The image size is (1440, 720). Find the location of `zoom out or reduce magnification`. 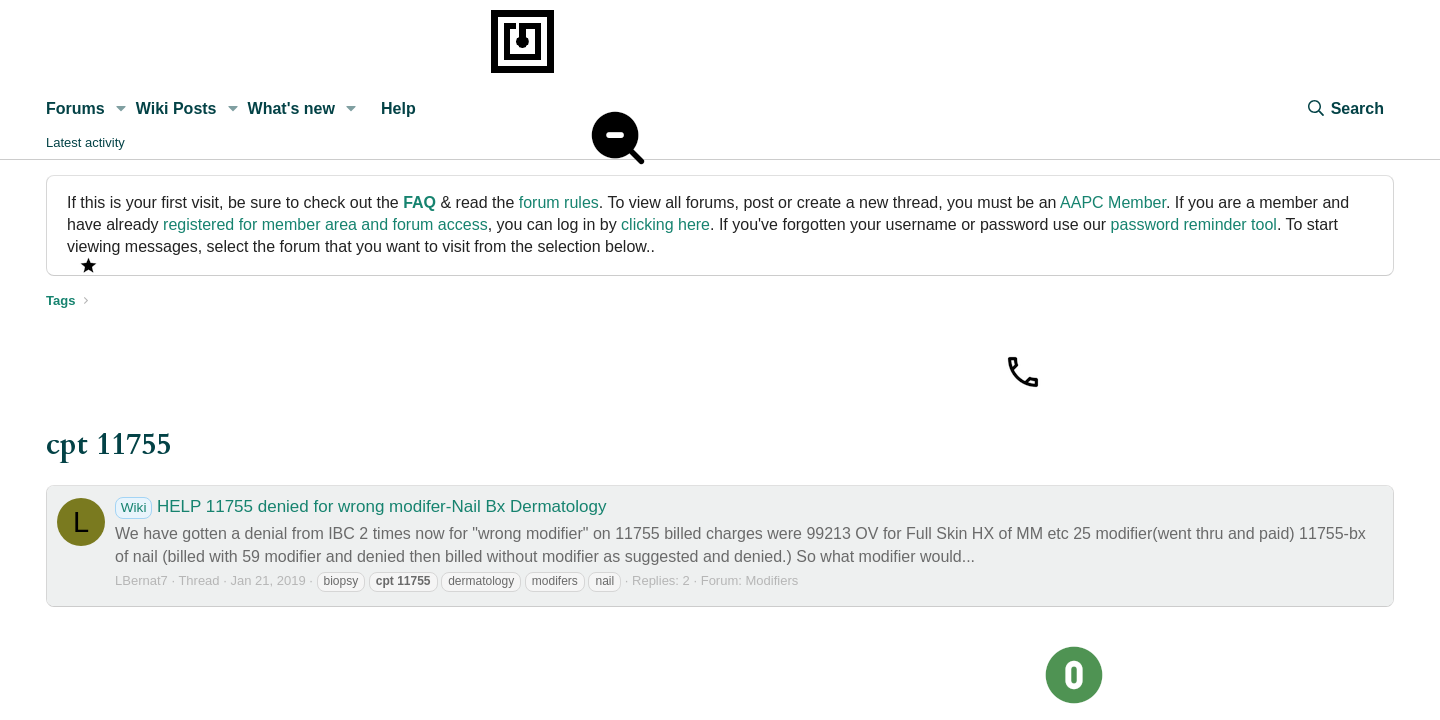

zoom out or reduce magnification is located at coordinates (618, 138).